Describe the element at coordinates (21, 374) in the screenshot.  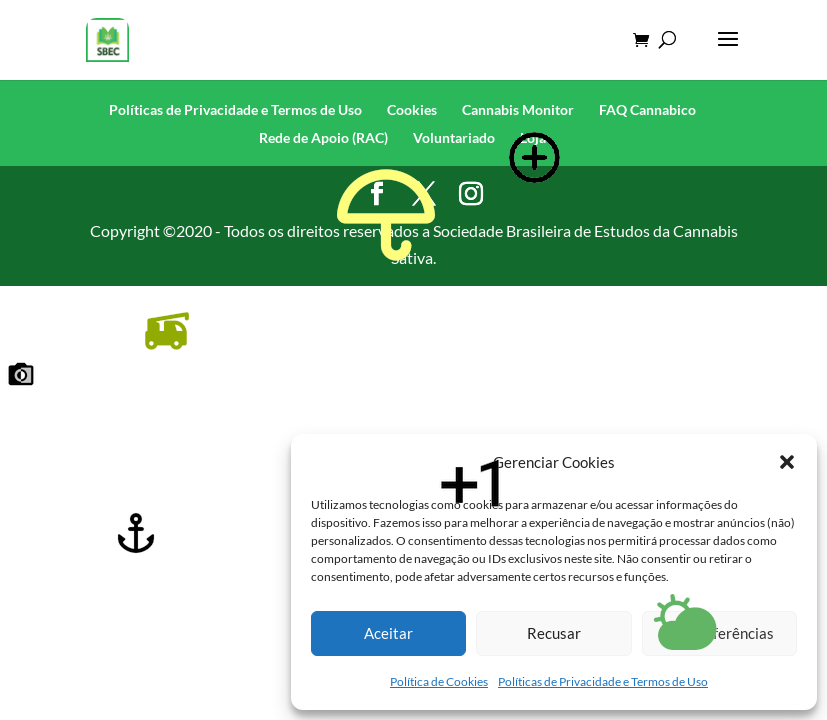
I see `apply black and white filter to photo` at that location.